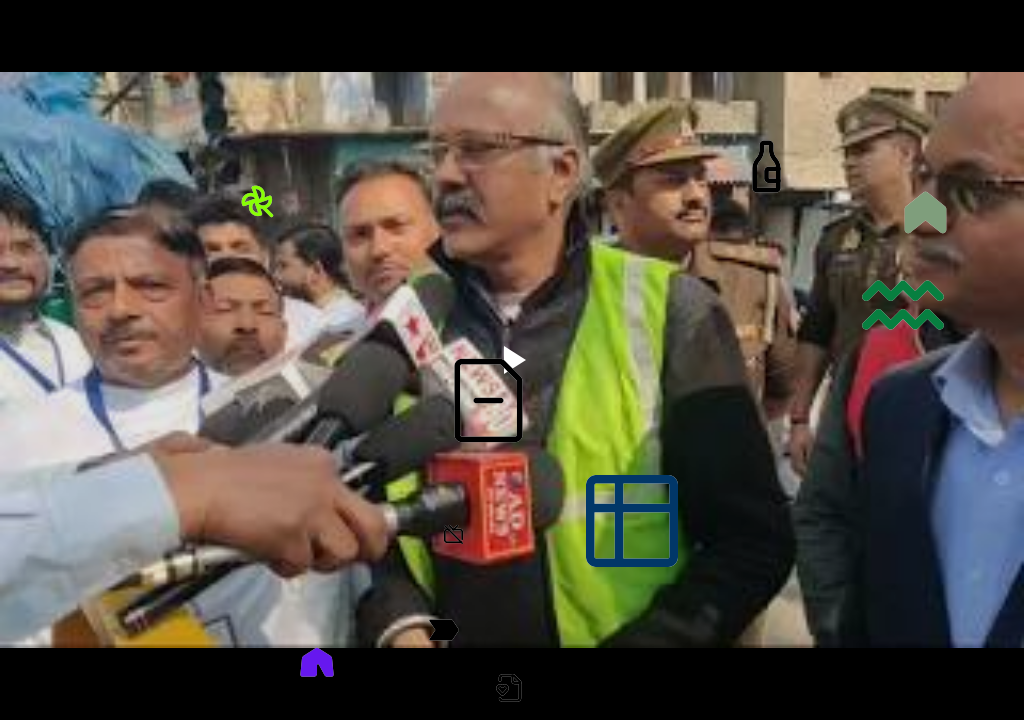 This screenshot has height=720, width=1024. What do you see at coordinates (766, 166) in the screenshot?
I see `browse wine selection` at bounding box center [766, 166].